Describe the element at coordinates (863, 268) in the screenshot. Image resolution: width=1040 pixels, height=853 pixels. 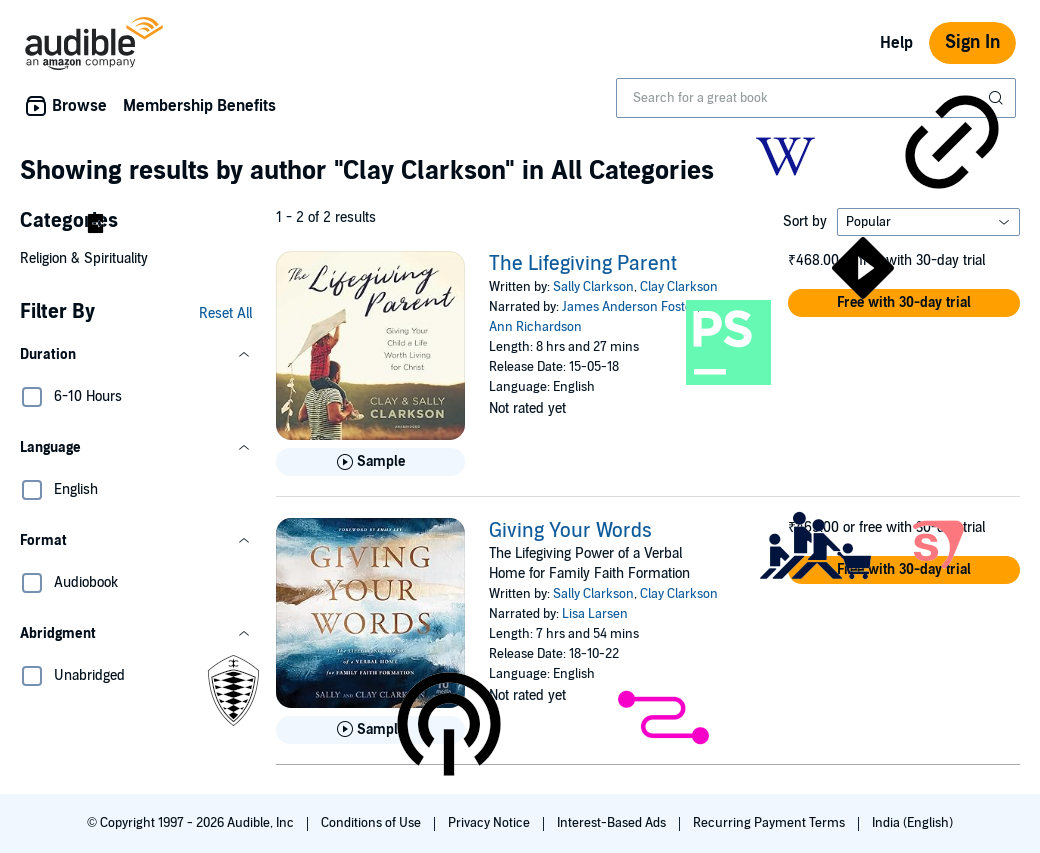
I see `open Stremio media streaming app` at that location.